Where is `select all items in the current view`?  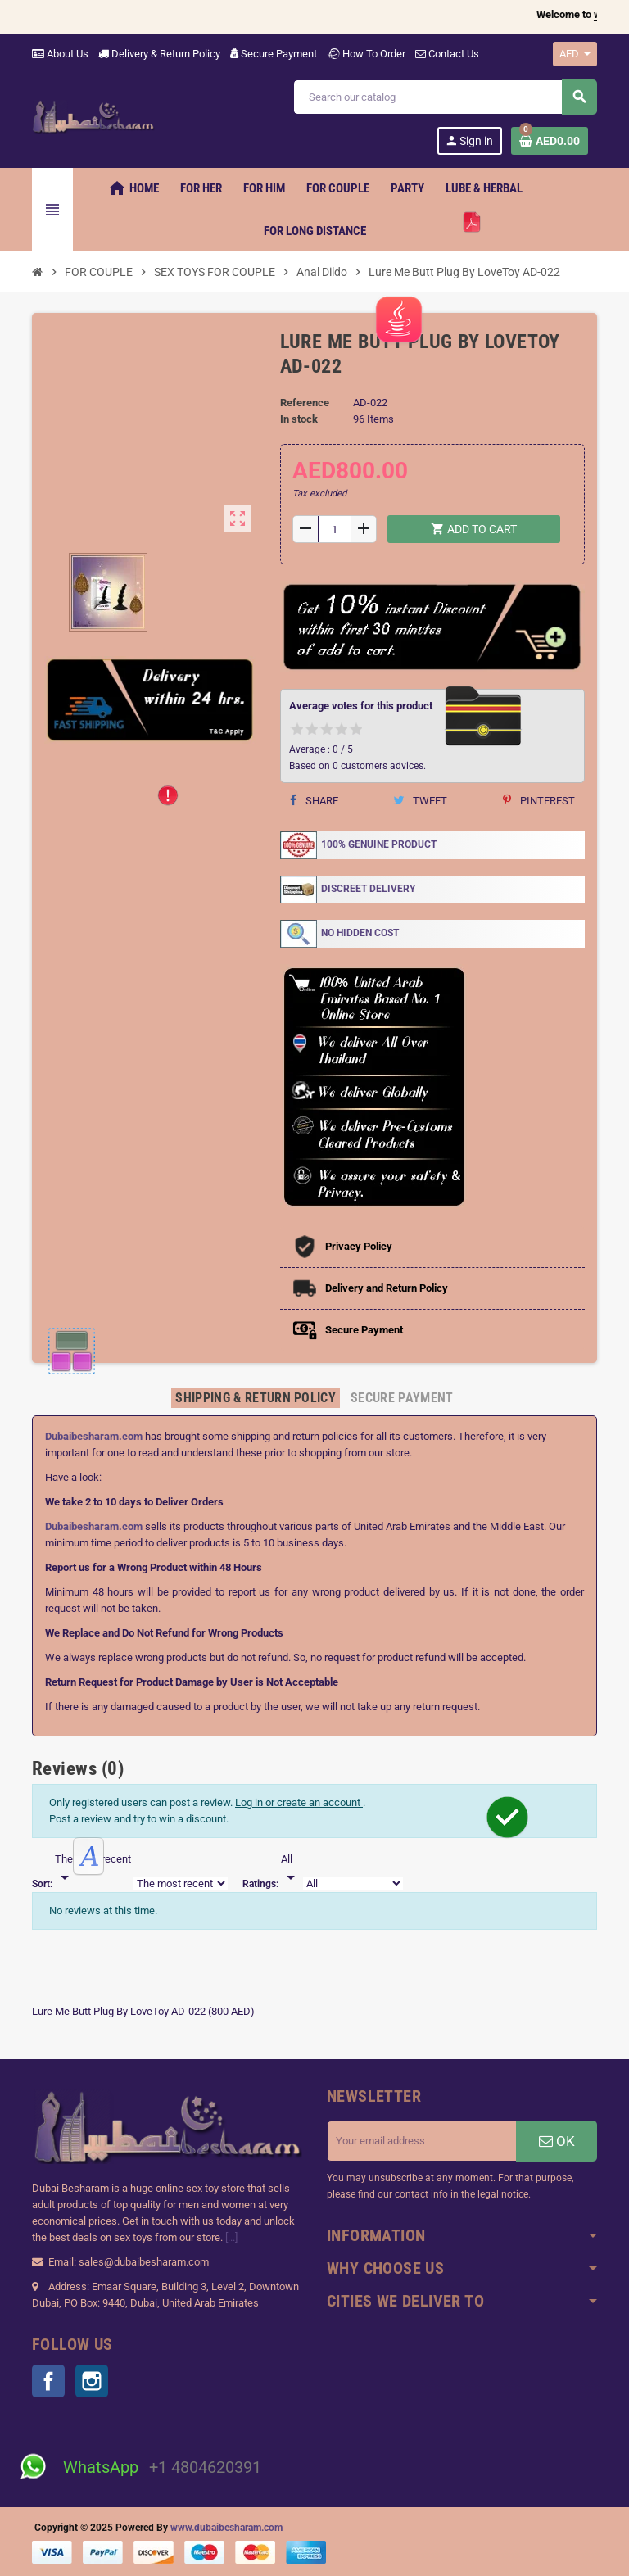
select all items in the current view is located at coordinates (71, 1351).